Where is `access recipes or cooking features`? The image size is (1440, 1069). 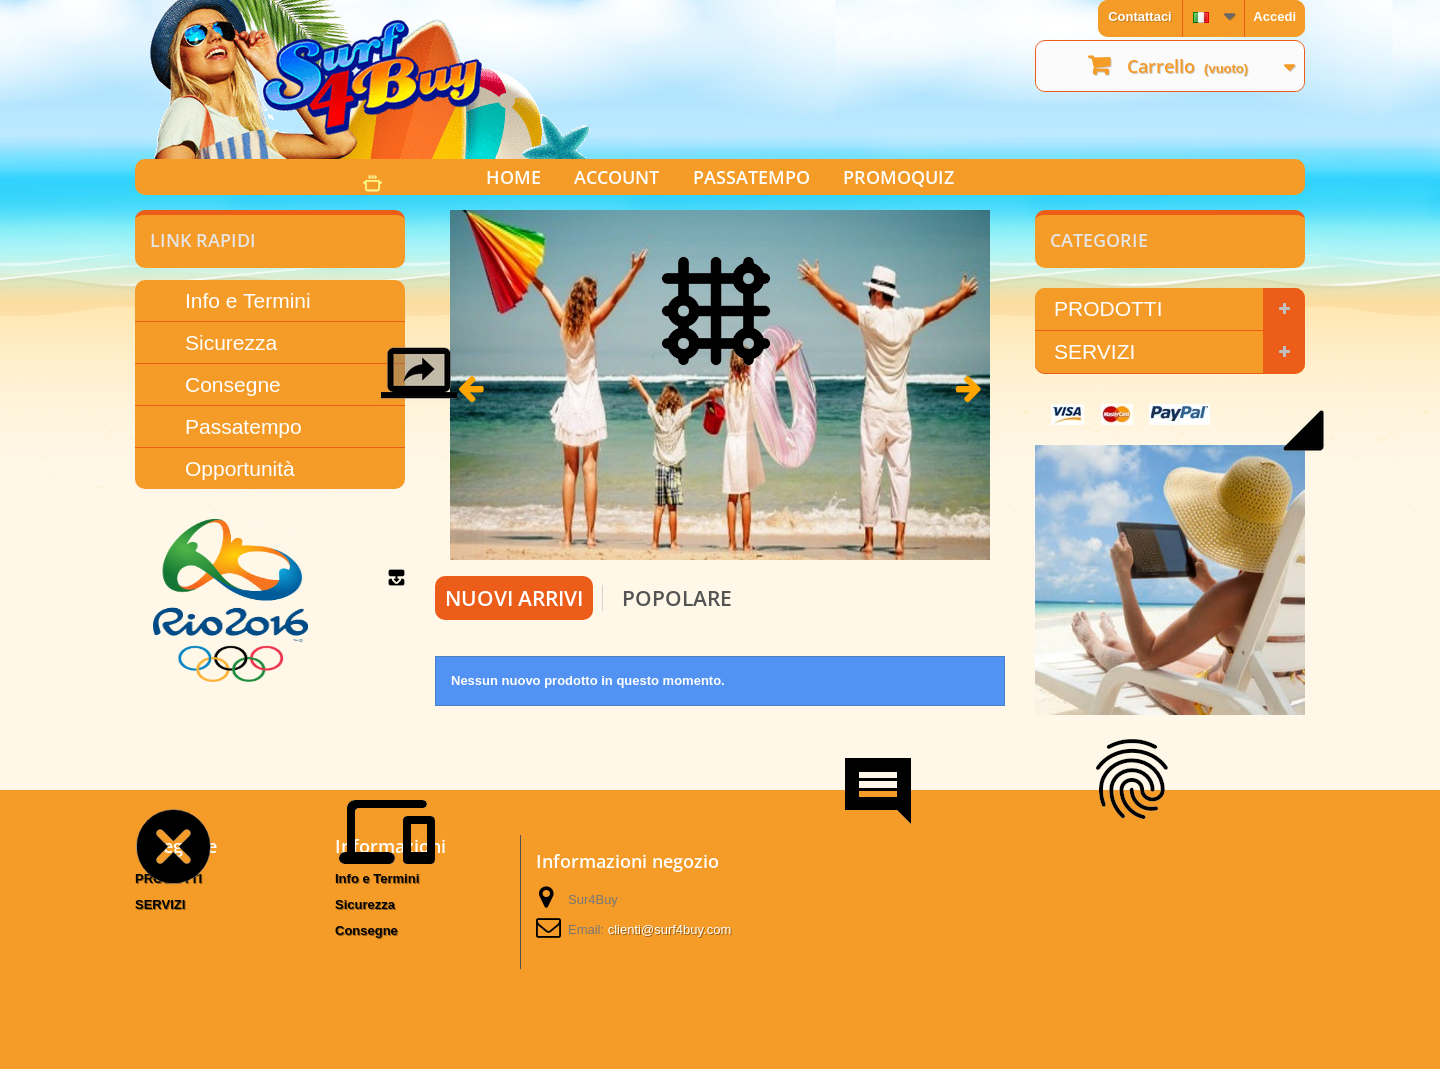
access recipes or cooking features is located at coordinates (372, 184).